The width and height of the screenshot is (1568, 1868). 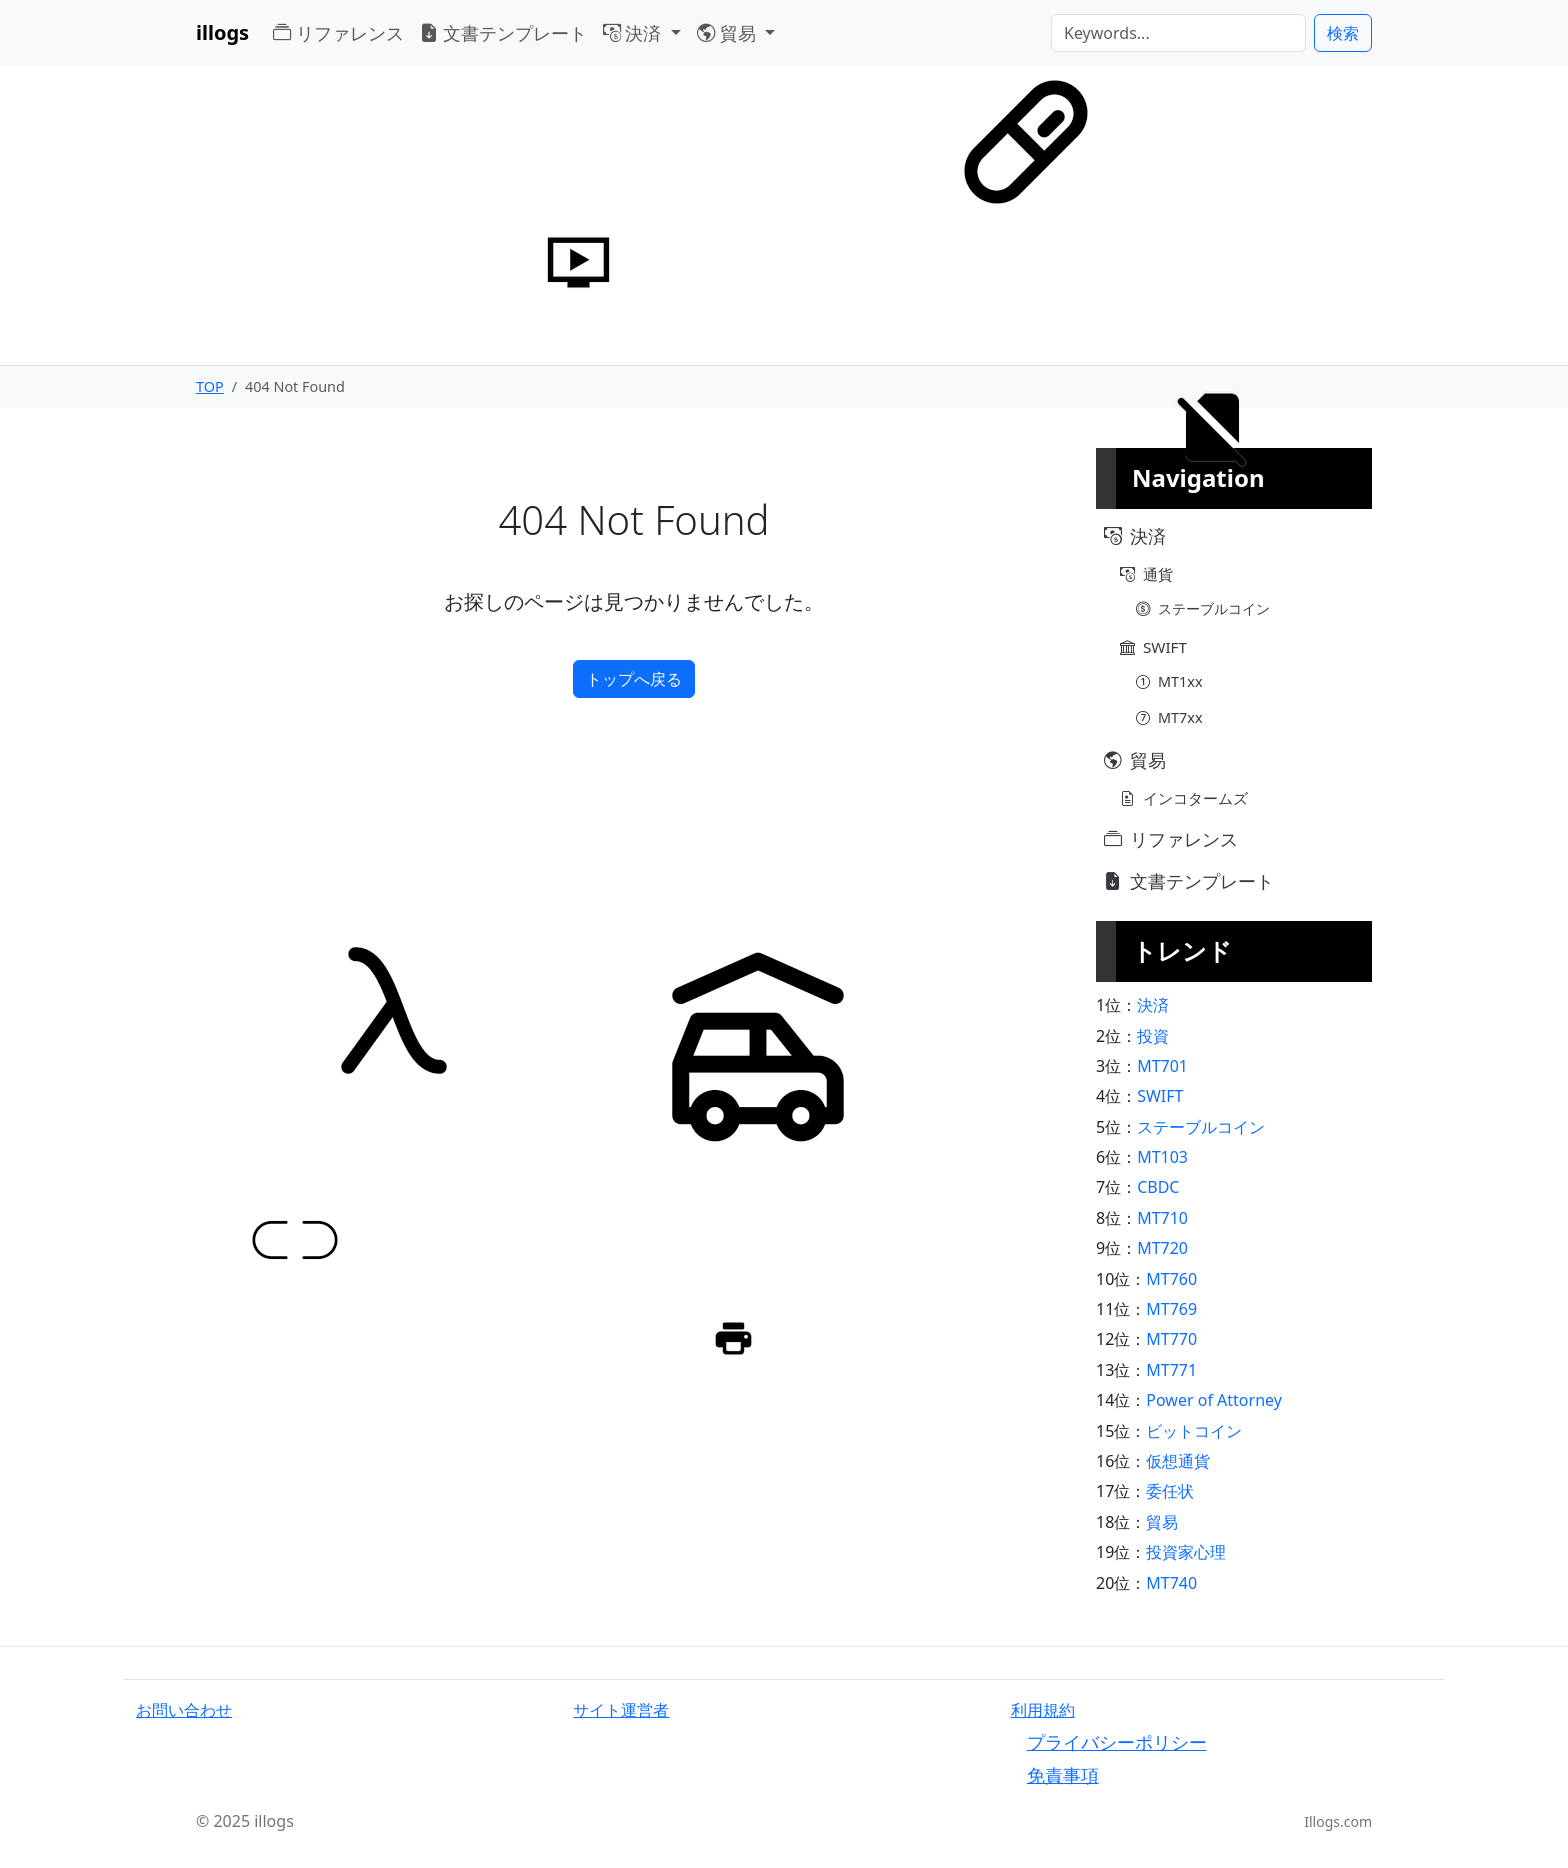 I want to click on print current document or page, so click(x=733, y=1338).